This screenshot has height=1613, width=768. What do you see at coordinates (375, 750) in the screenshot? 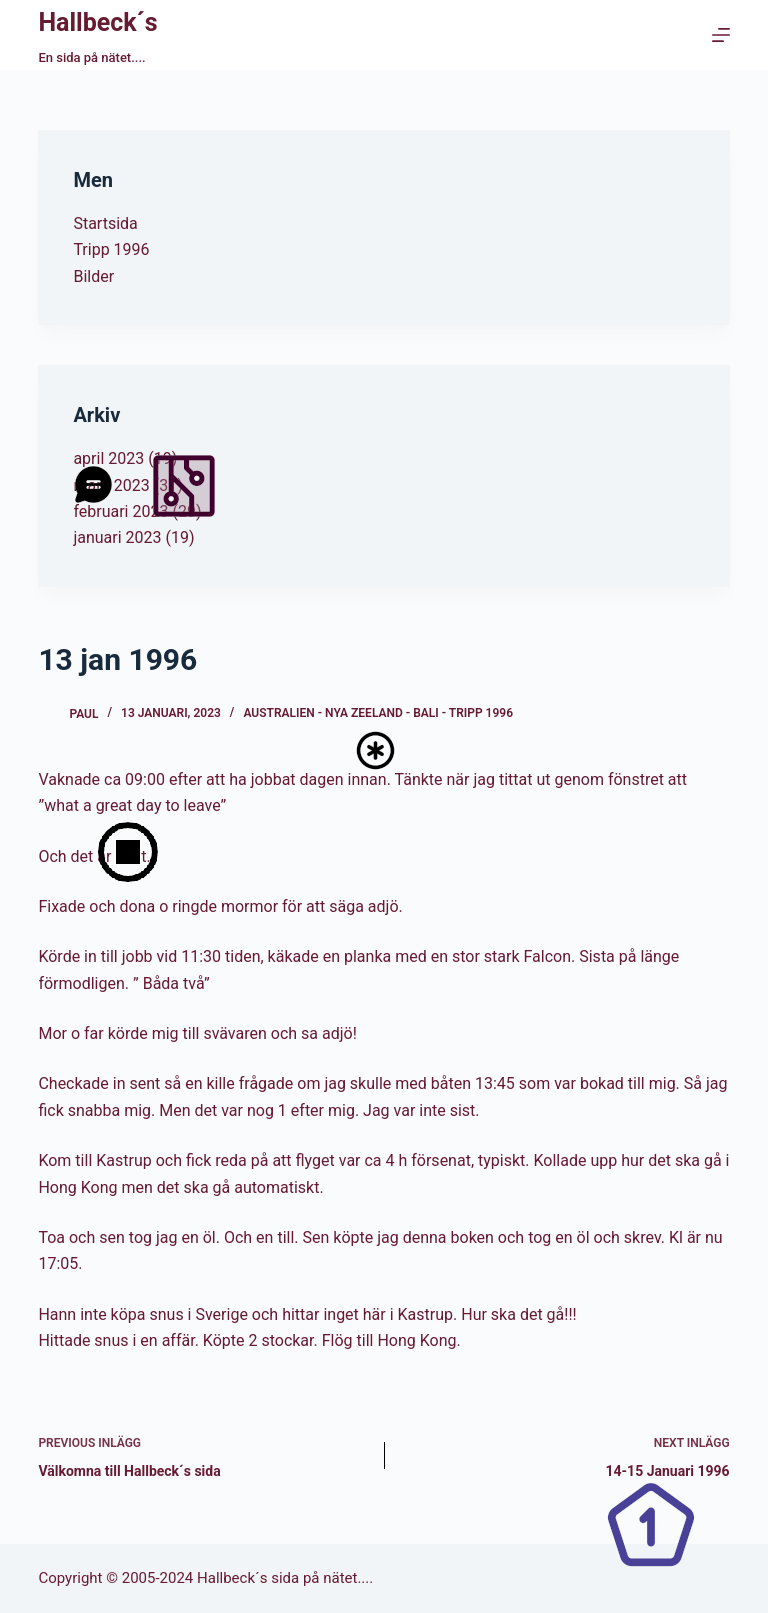
I see `access medical or health features` at bounding box center [375, 750].